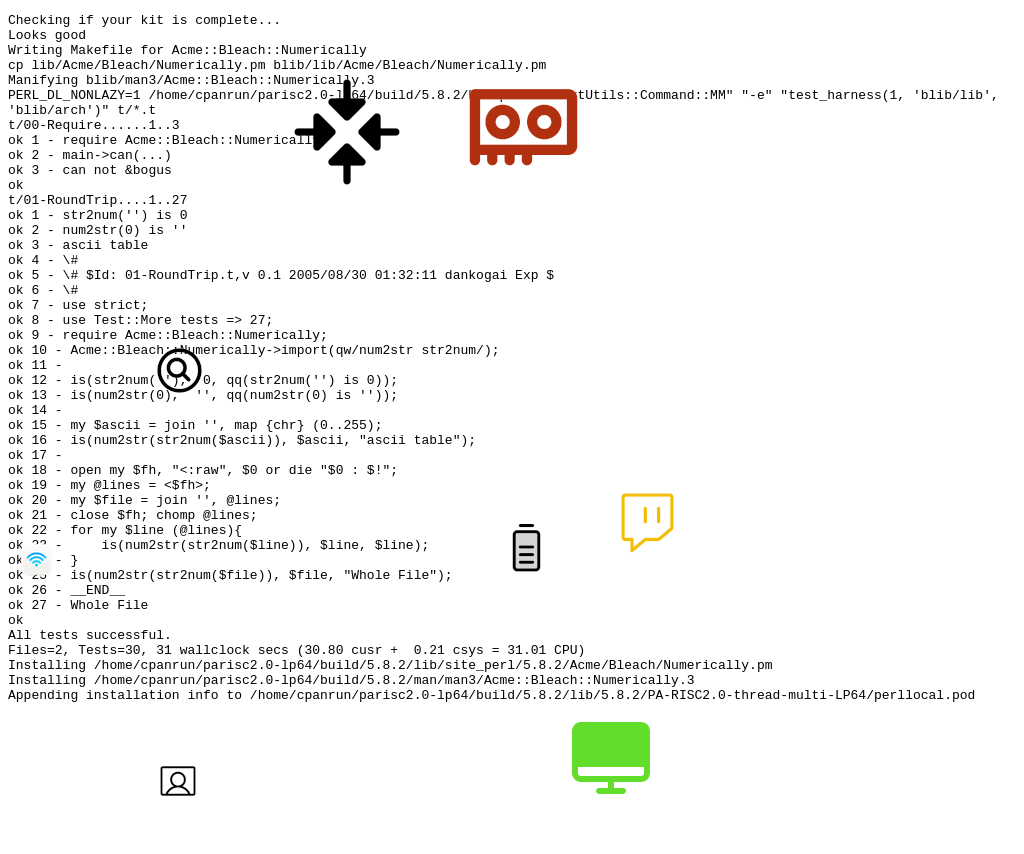  I want to click on tap to search, so click(179, 370).